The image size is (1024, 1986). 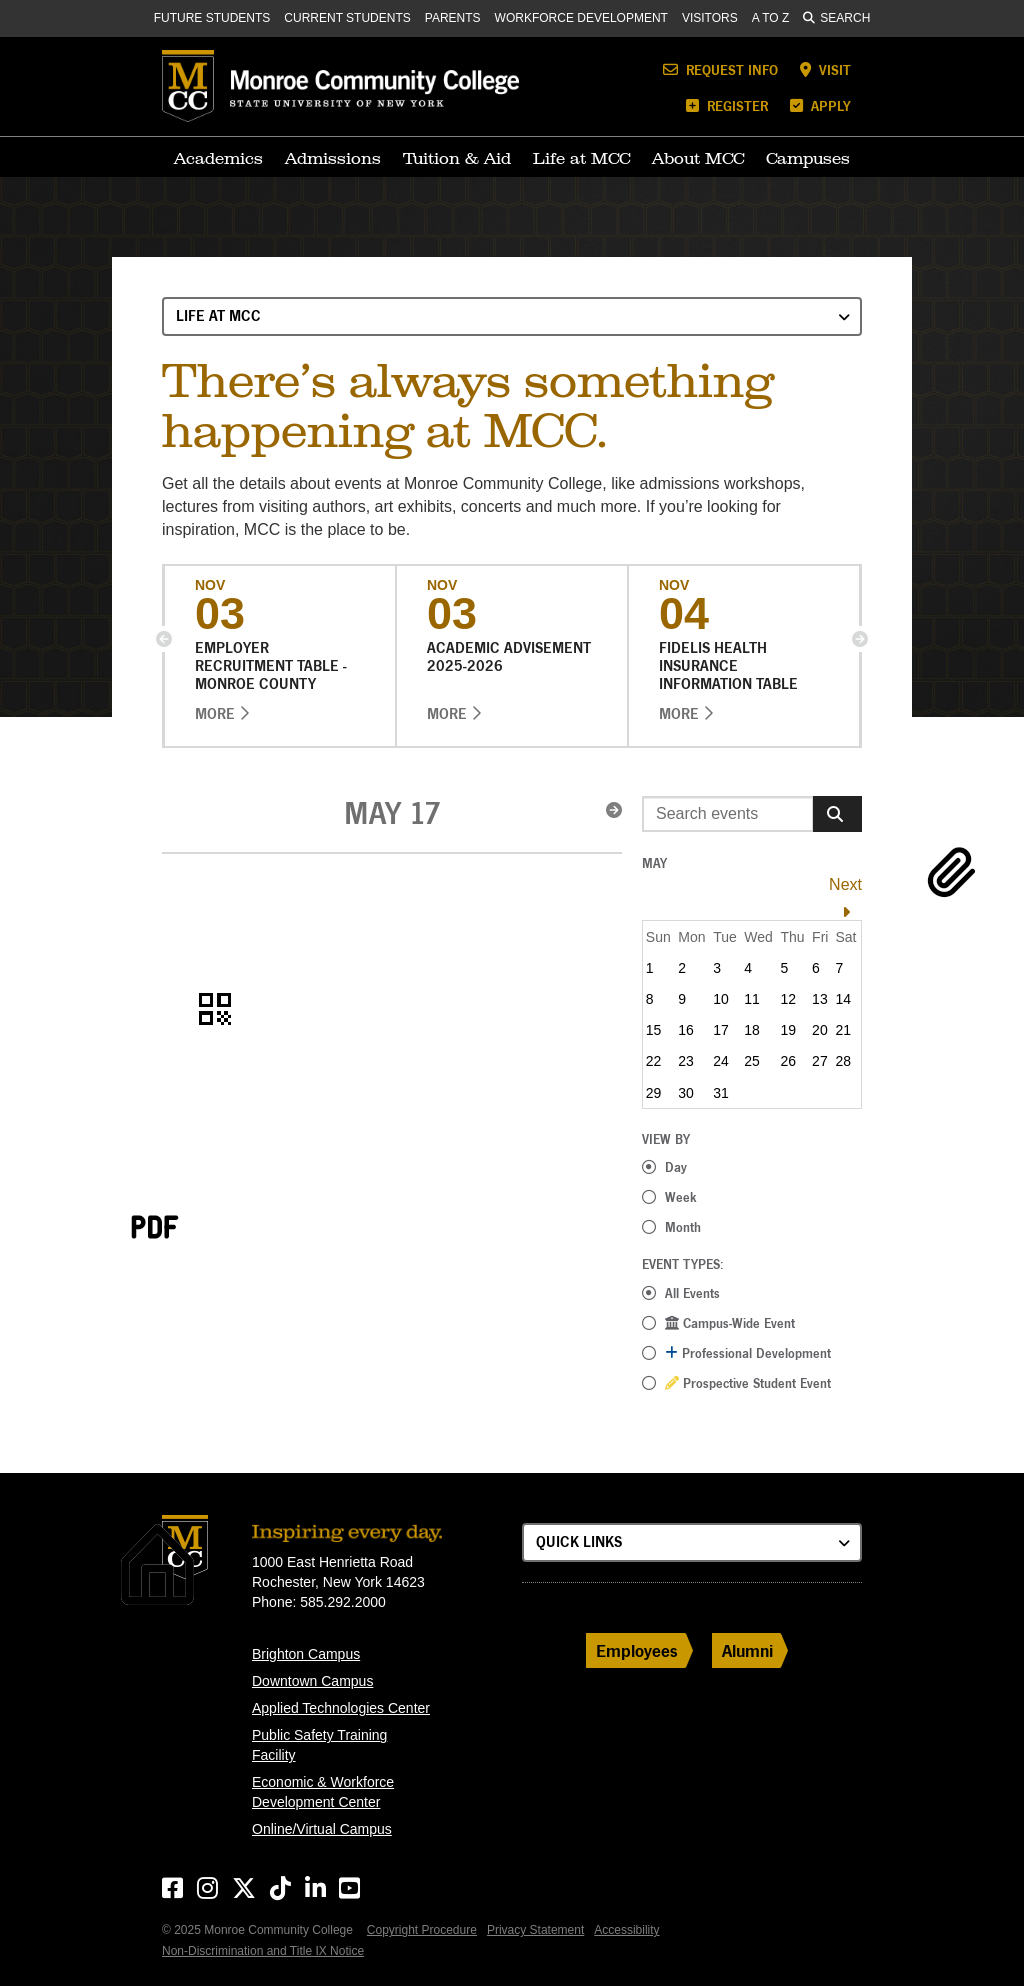 What do you see at coordinates (951, 873) in the screenshot?
I see `attach a file to your message` at bounding box center [951, 873].